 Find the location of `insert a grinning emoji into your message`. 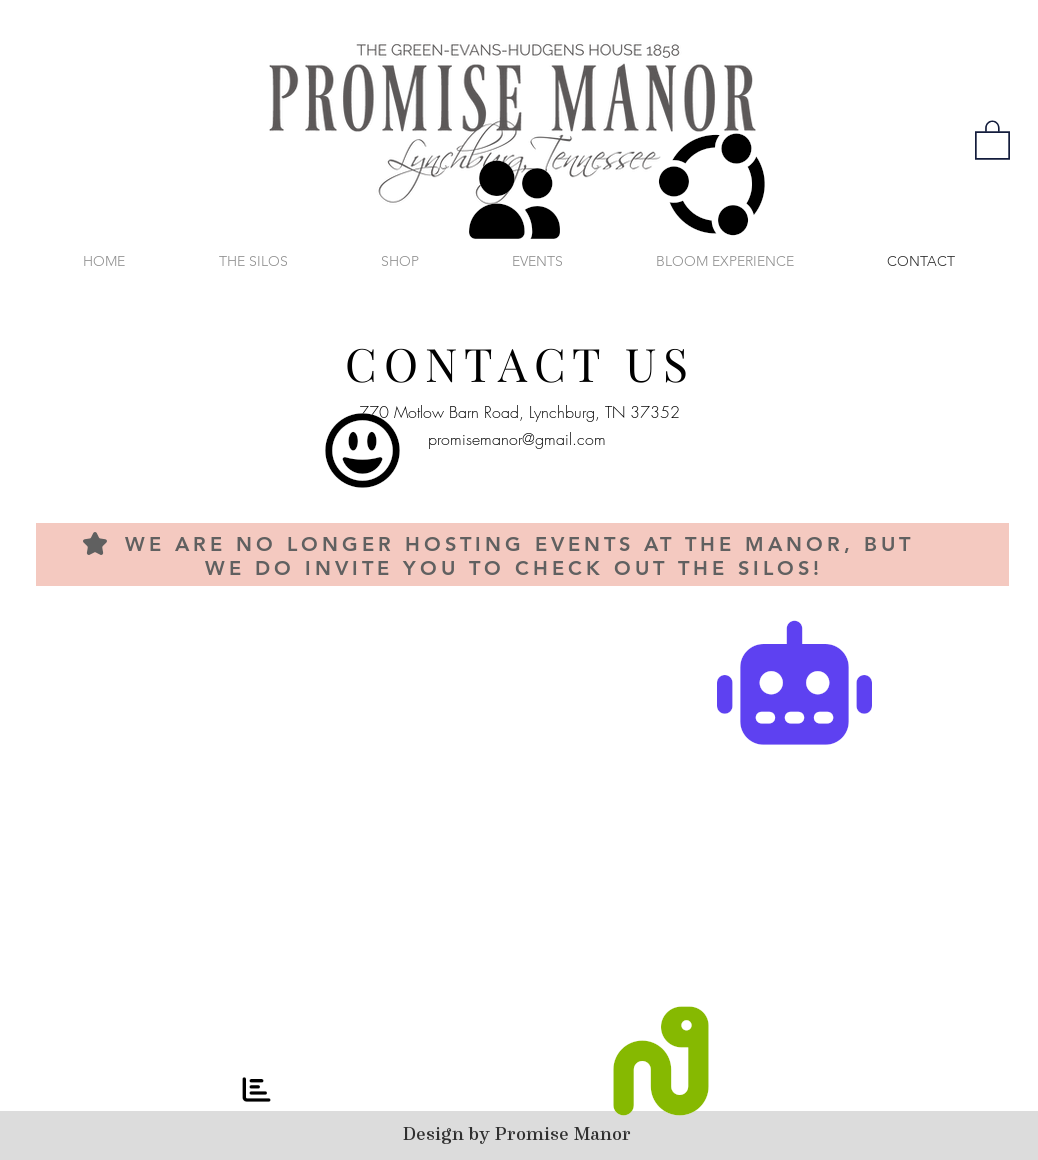

insert a grinning emoji into your message is located at coordinates (362, 450).